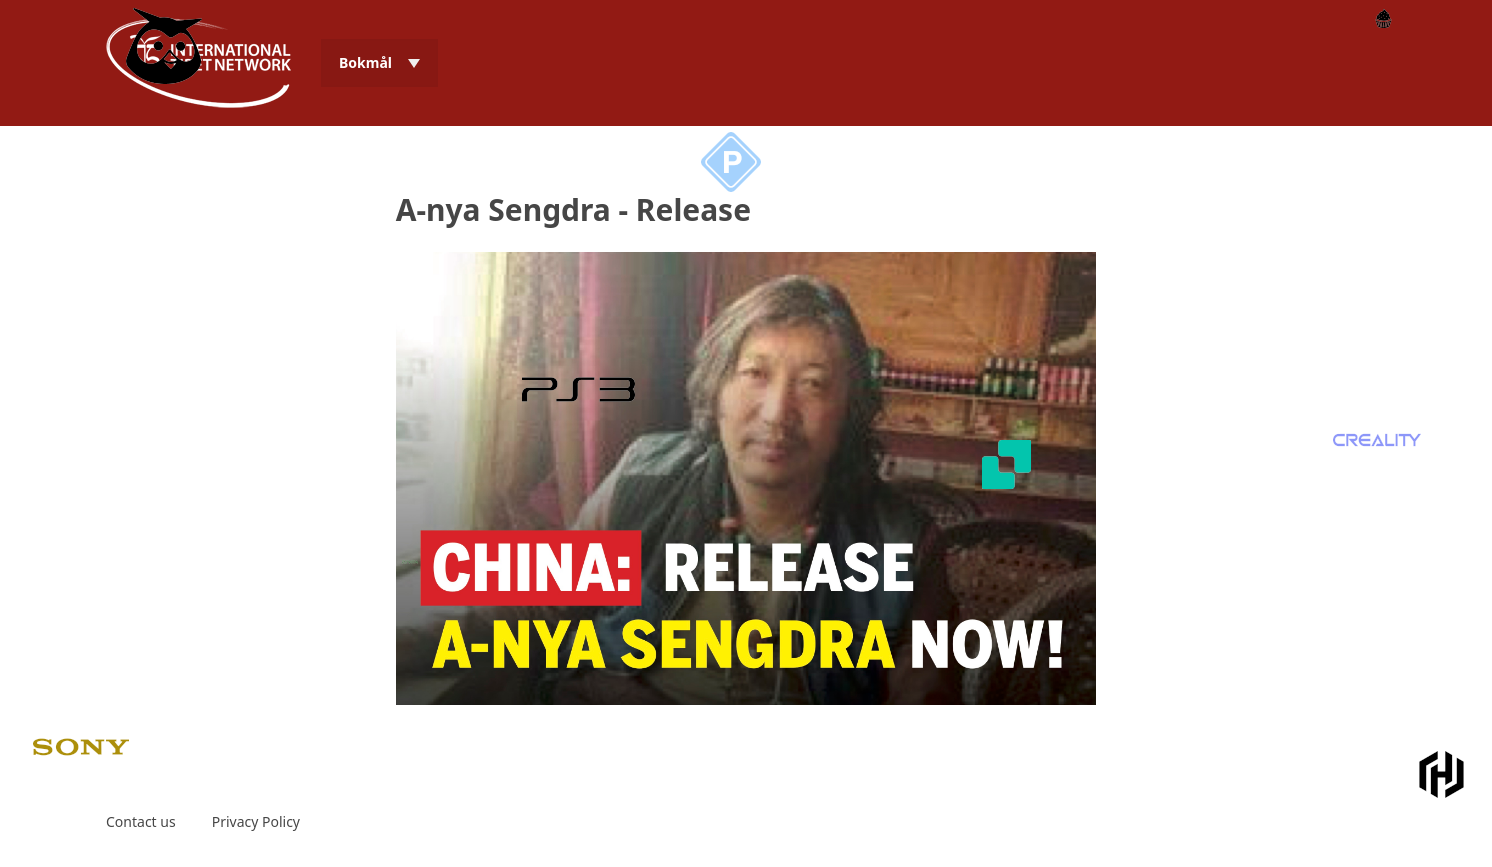  What do you see at coordinates (1006, 464) in the screenshot?
I see `SendGrid email delivery service logo` at bounding box center [1006, 464].